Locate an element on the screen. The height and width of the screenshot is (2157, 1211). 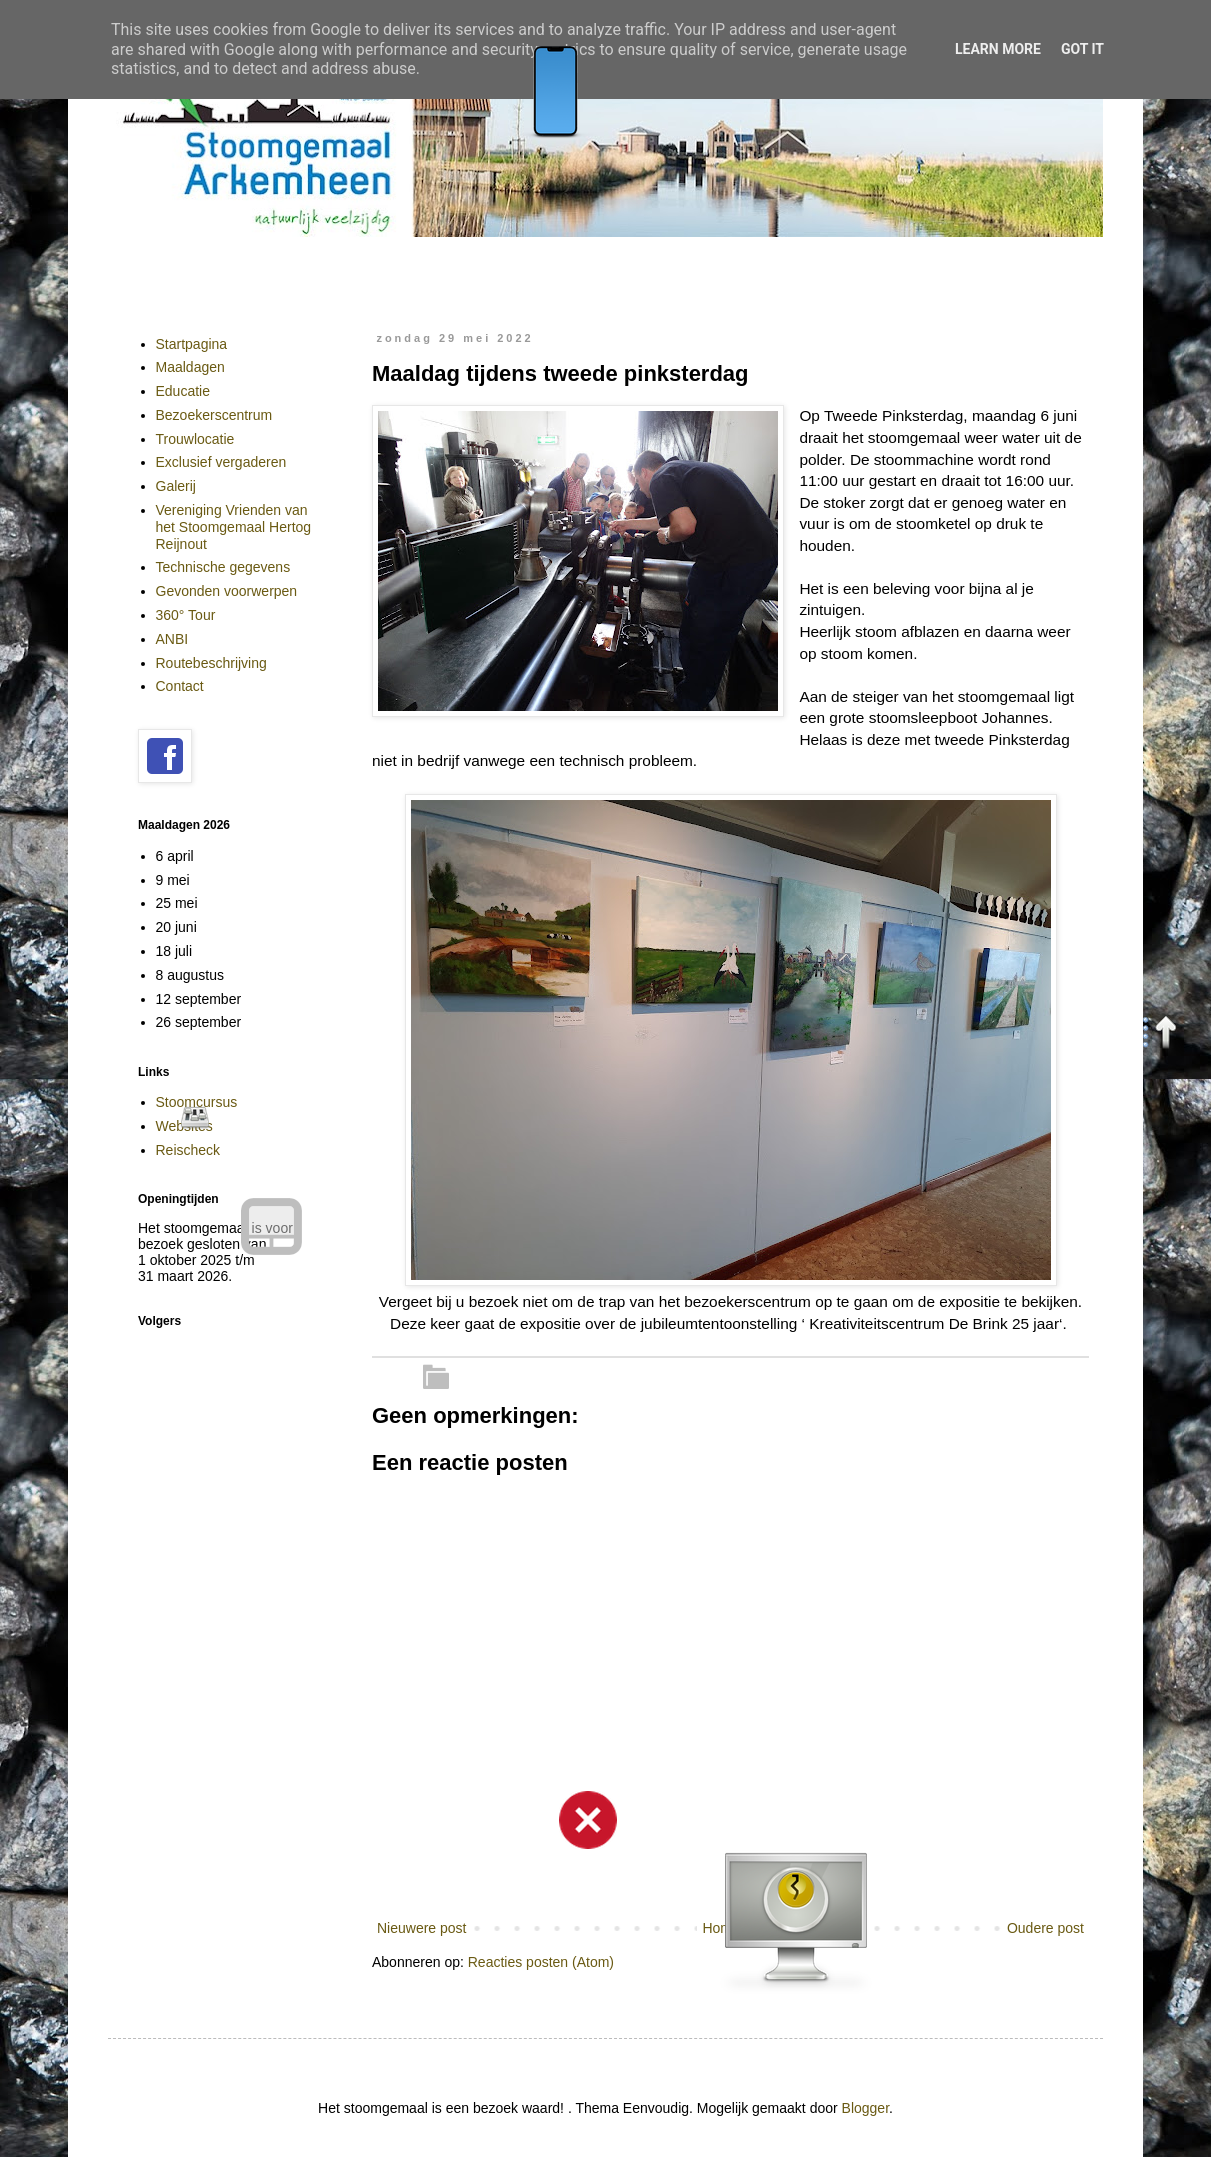
sort items in descending order is located at coordinates (1161, 1033).